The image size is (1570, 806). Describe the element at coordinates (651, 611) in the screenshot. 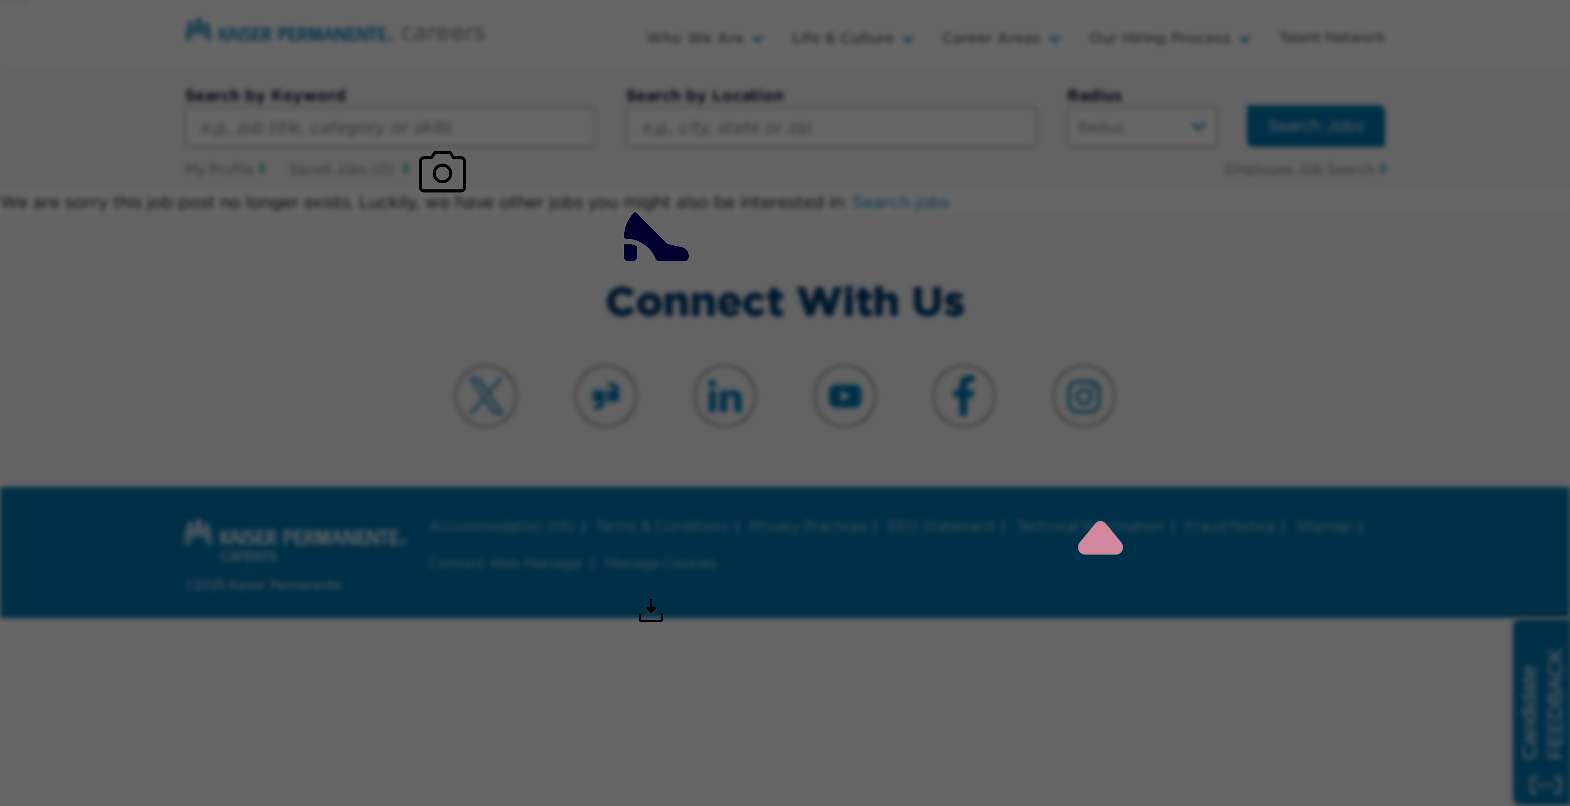

I see `download a file to your device` at that location.